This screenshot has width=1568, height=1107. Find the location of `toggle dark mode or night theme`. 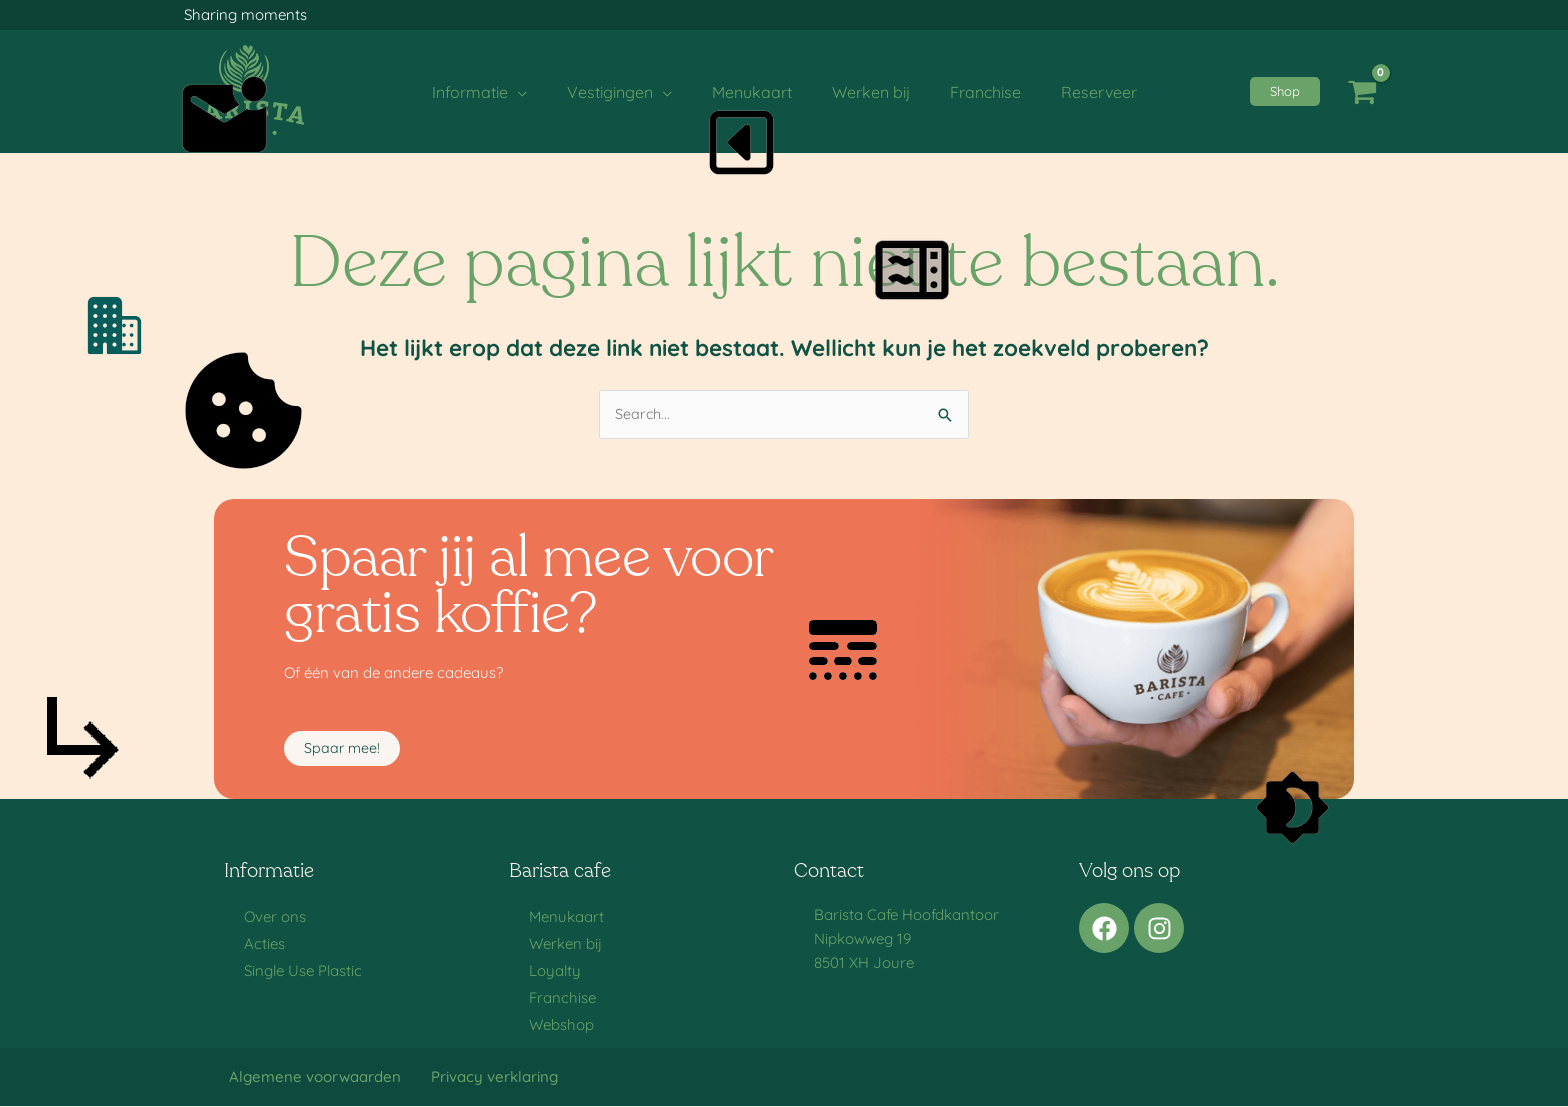

toggle dark mode or night theme is located at coordinates (1292, 807).